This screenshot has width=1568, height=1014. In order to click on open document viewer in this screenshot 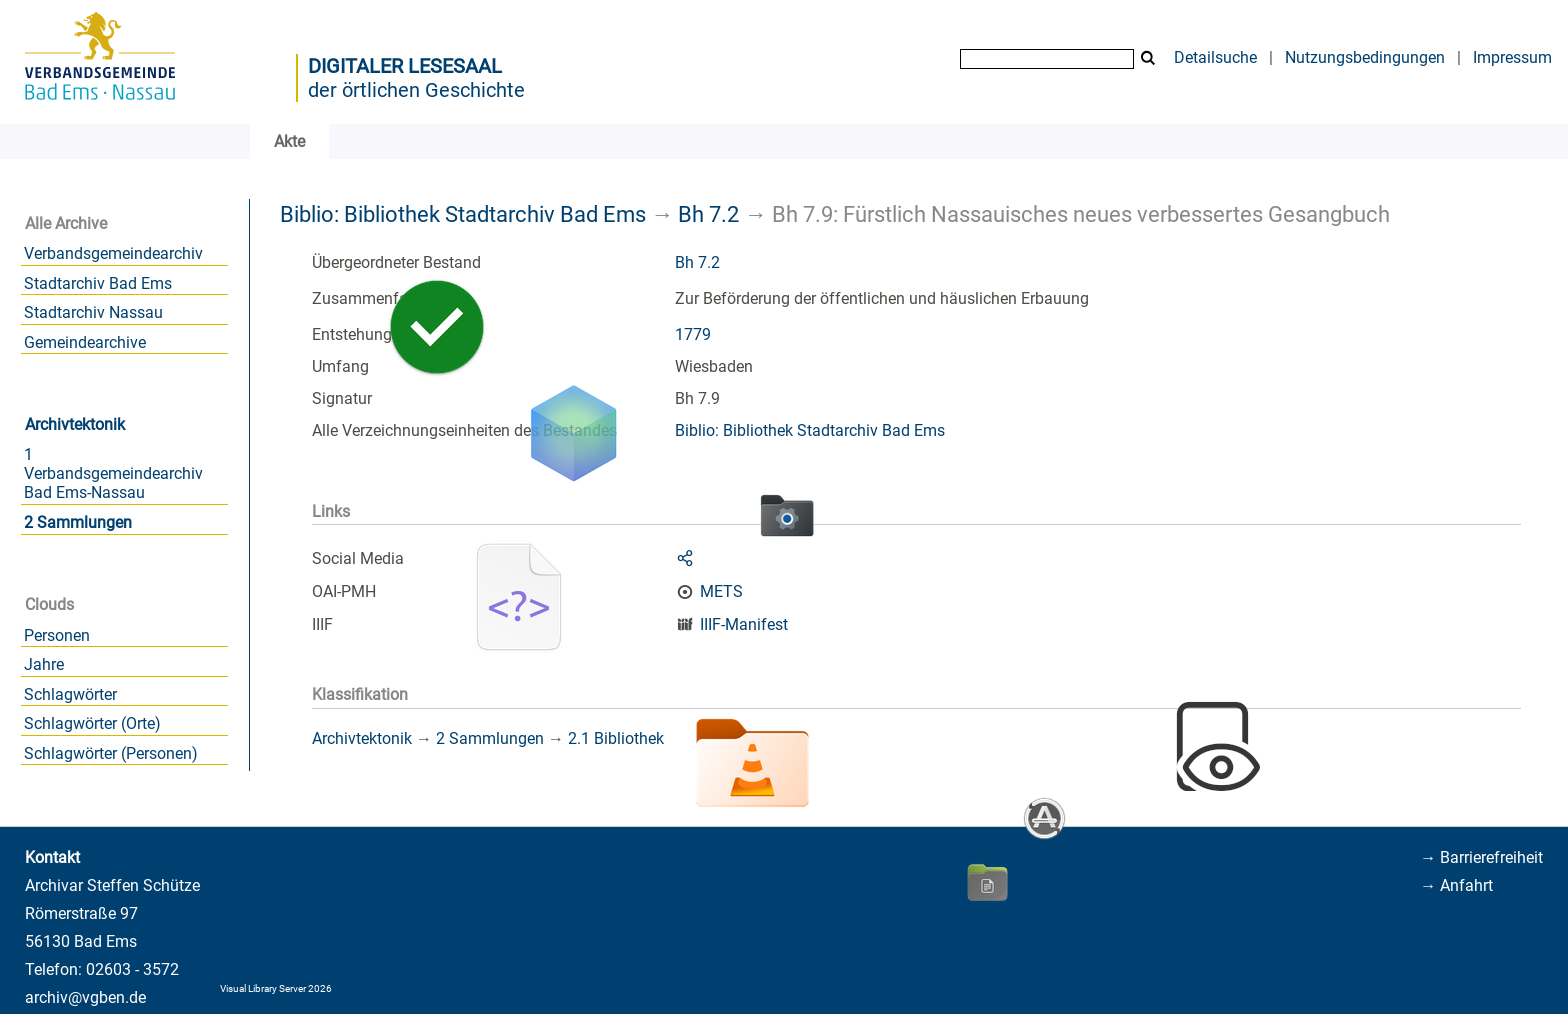, I will do `click(1212, 743)`.